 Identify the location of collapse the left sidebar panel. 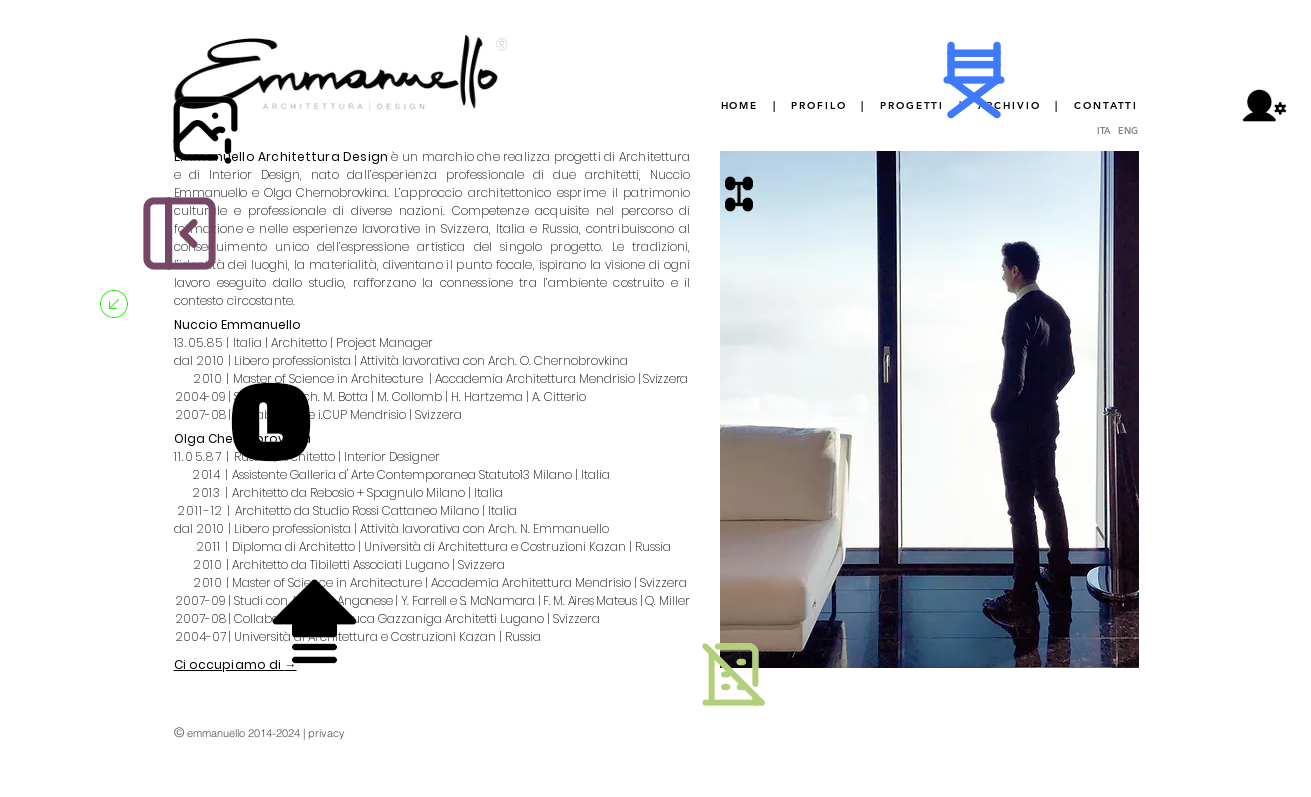
(179, 233).